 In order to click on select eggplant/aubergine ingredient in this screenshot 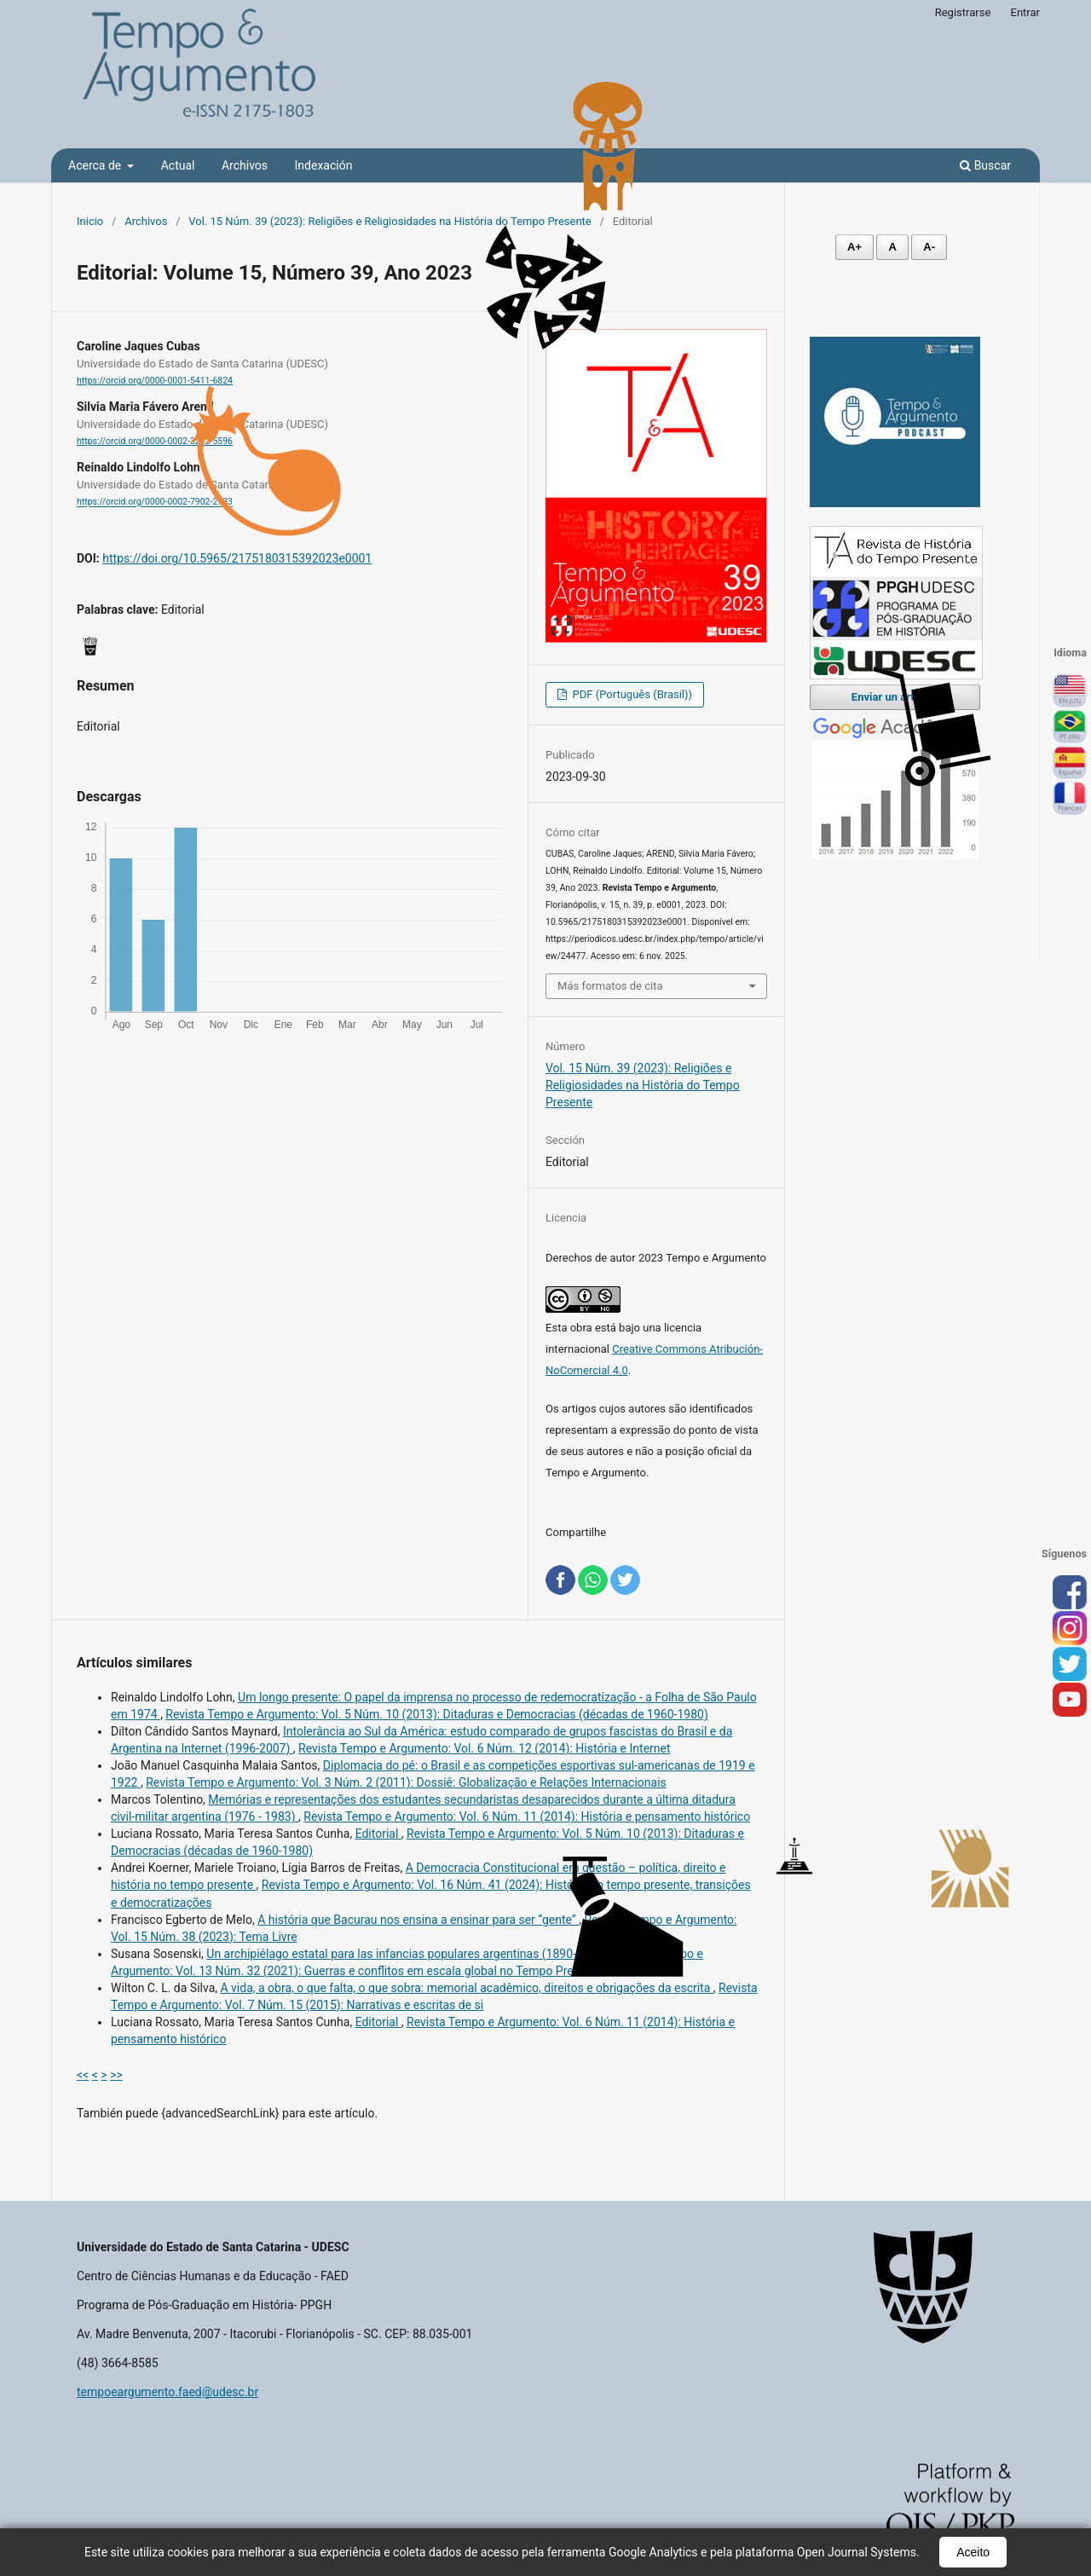, I will do `click(265, 461)`.